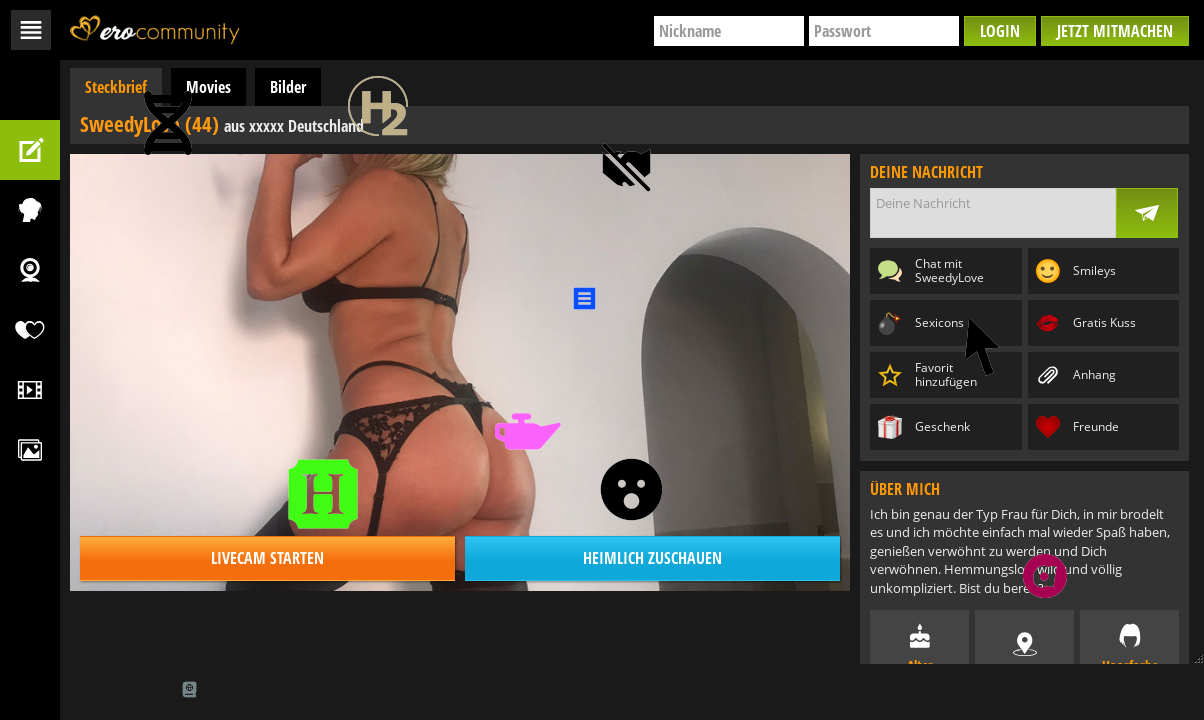  Describe the element at coordinates (323, 494) in the screenshot. I see `hire a helper logo` at that location.